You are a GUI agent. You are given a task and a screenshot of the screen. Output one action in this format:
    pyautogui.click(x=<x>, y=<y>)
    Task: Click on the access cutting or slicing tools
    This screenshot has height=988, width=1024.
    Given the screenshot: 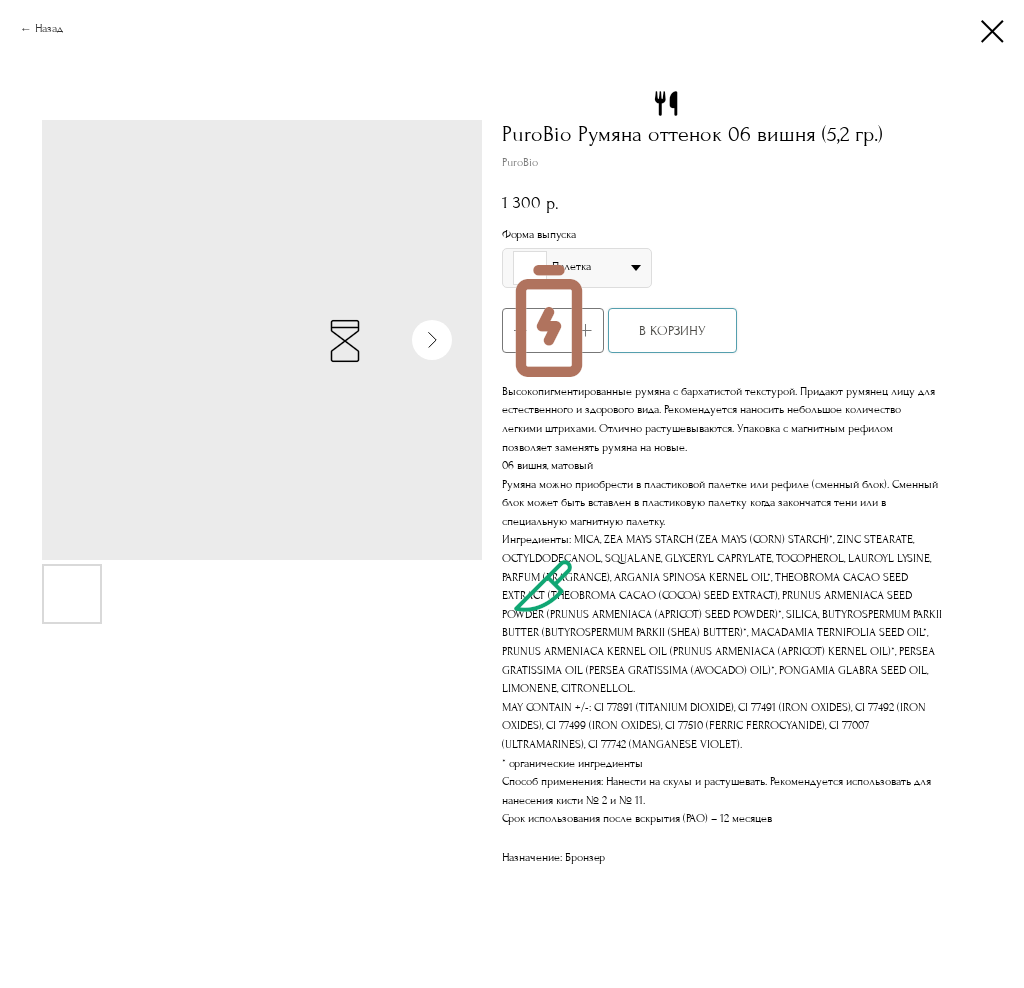 What is the action you would take?
    pyautogui.click(x=543, y=587)
    